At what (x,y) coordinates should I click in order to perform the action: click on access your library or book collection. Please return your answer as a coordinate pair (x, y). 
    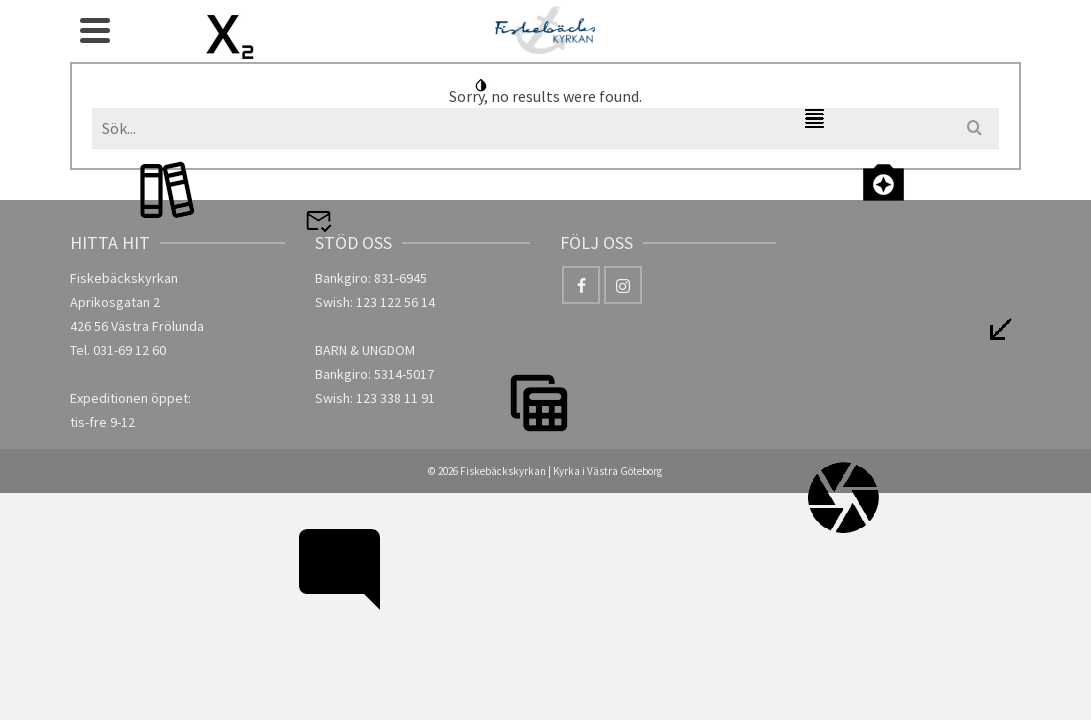
    Looking at the image, I should click on (165, 191).